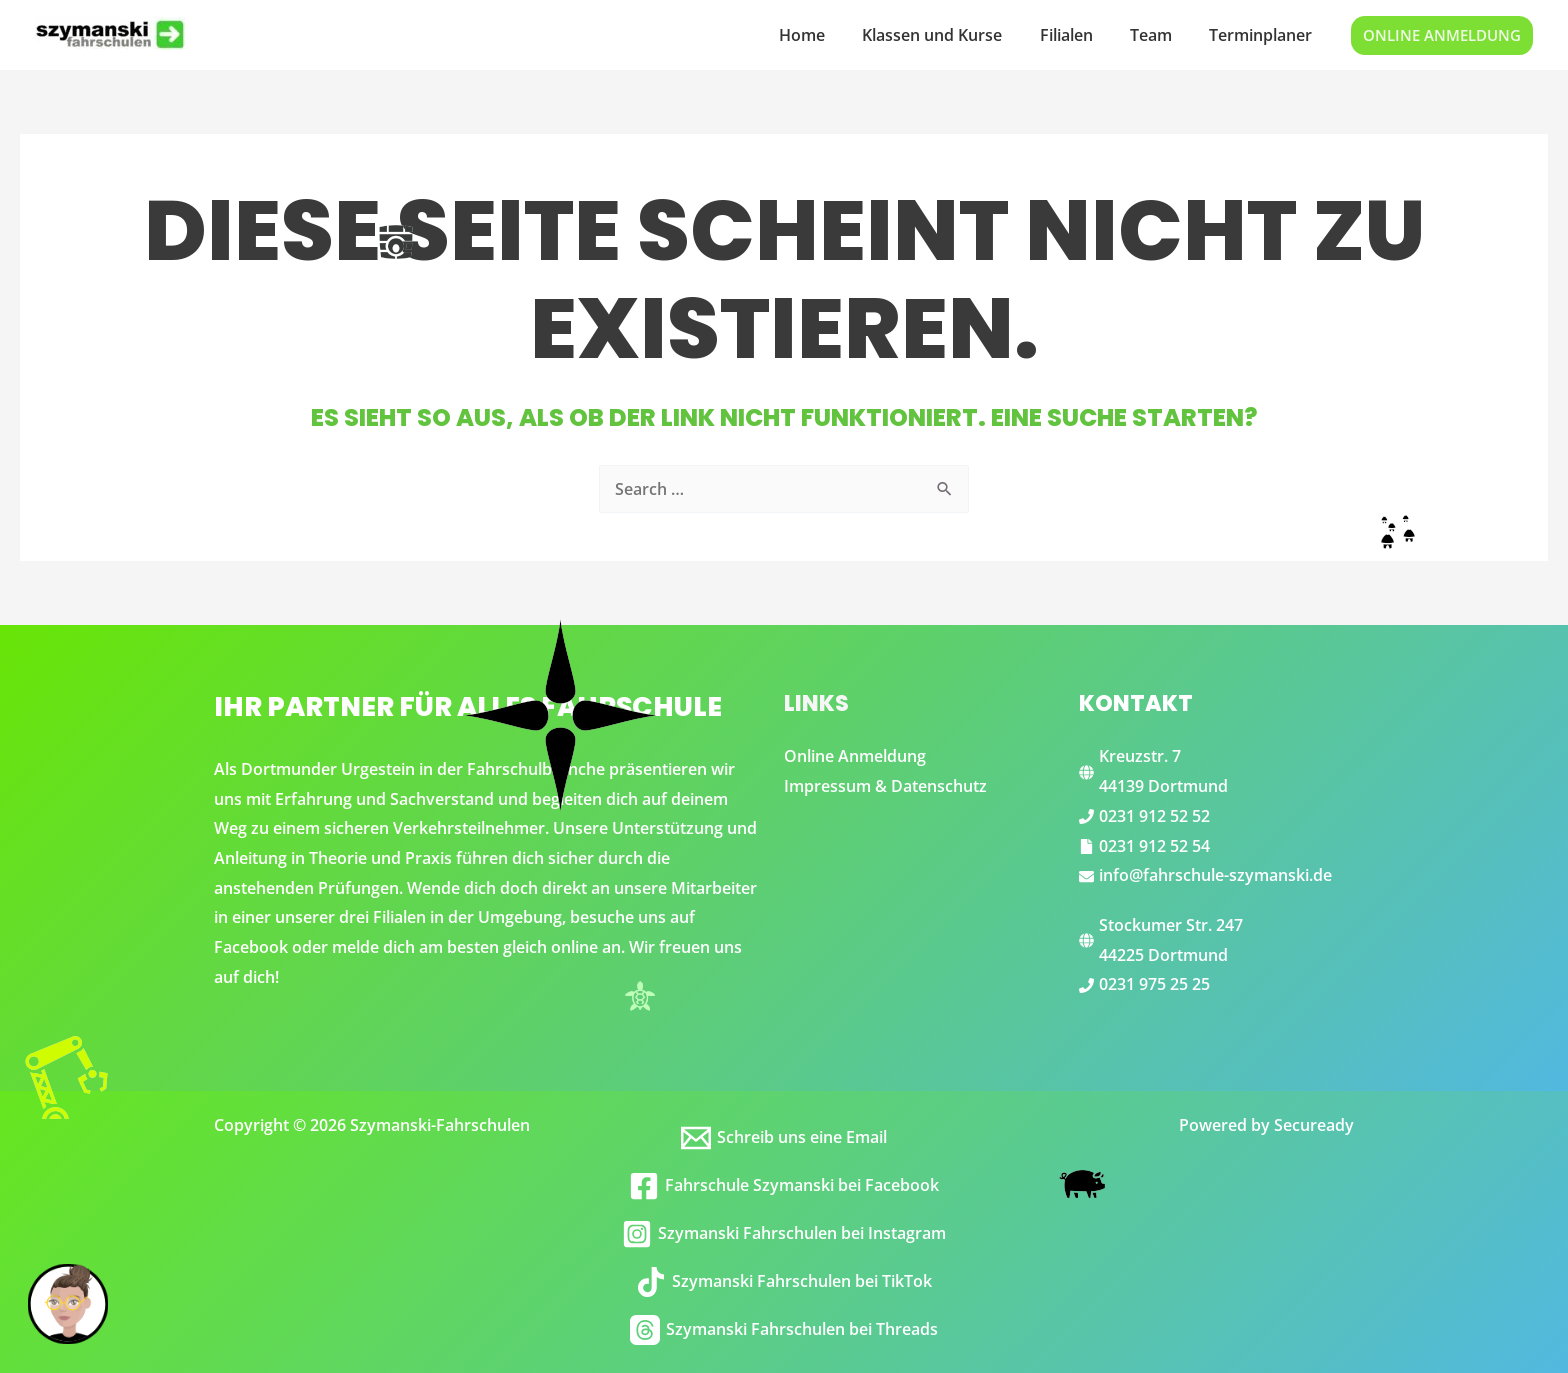  I want to click on initialize spike trap or hazard, so click(560, 715).